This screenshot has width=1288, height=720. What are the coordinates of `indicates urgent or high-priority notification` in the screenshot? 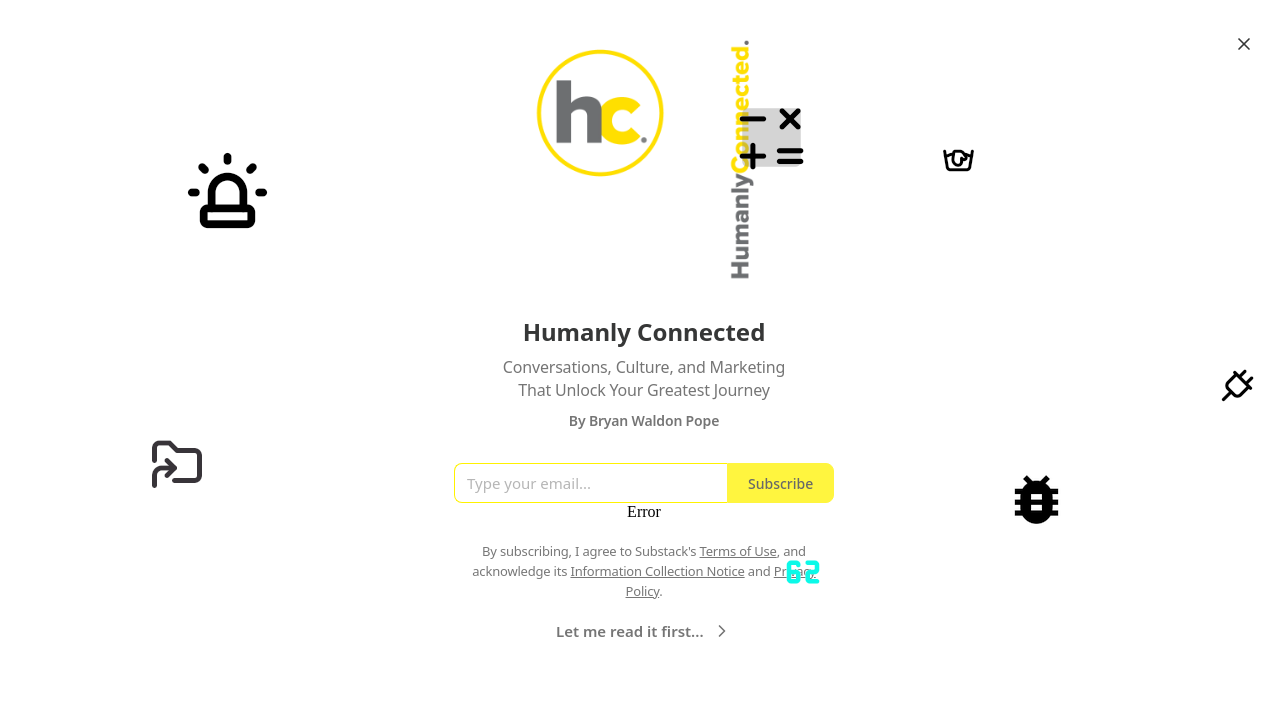 It's located at (227, 192).